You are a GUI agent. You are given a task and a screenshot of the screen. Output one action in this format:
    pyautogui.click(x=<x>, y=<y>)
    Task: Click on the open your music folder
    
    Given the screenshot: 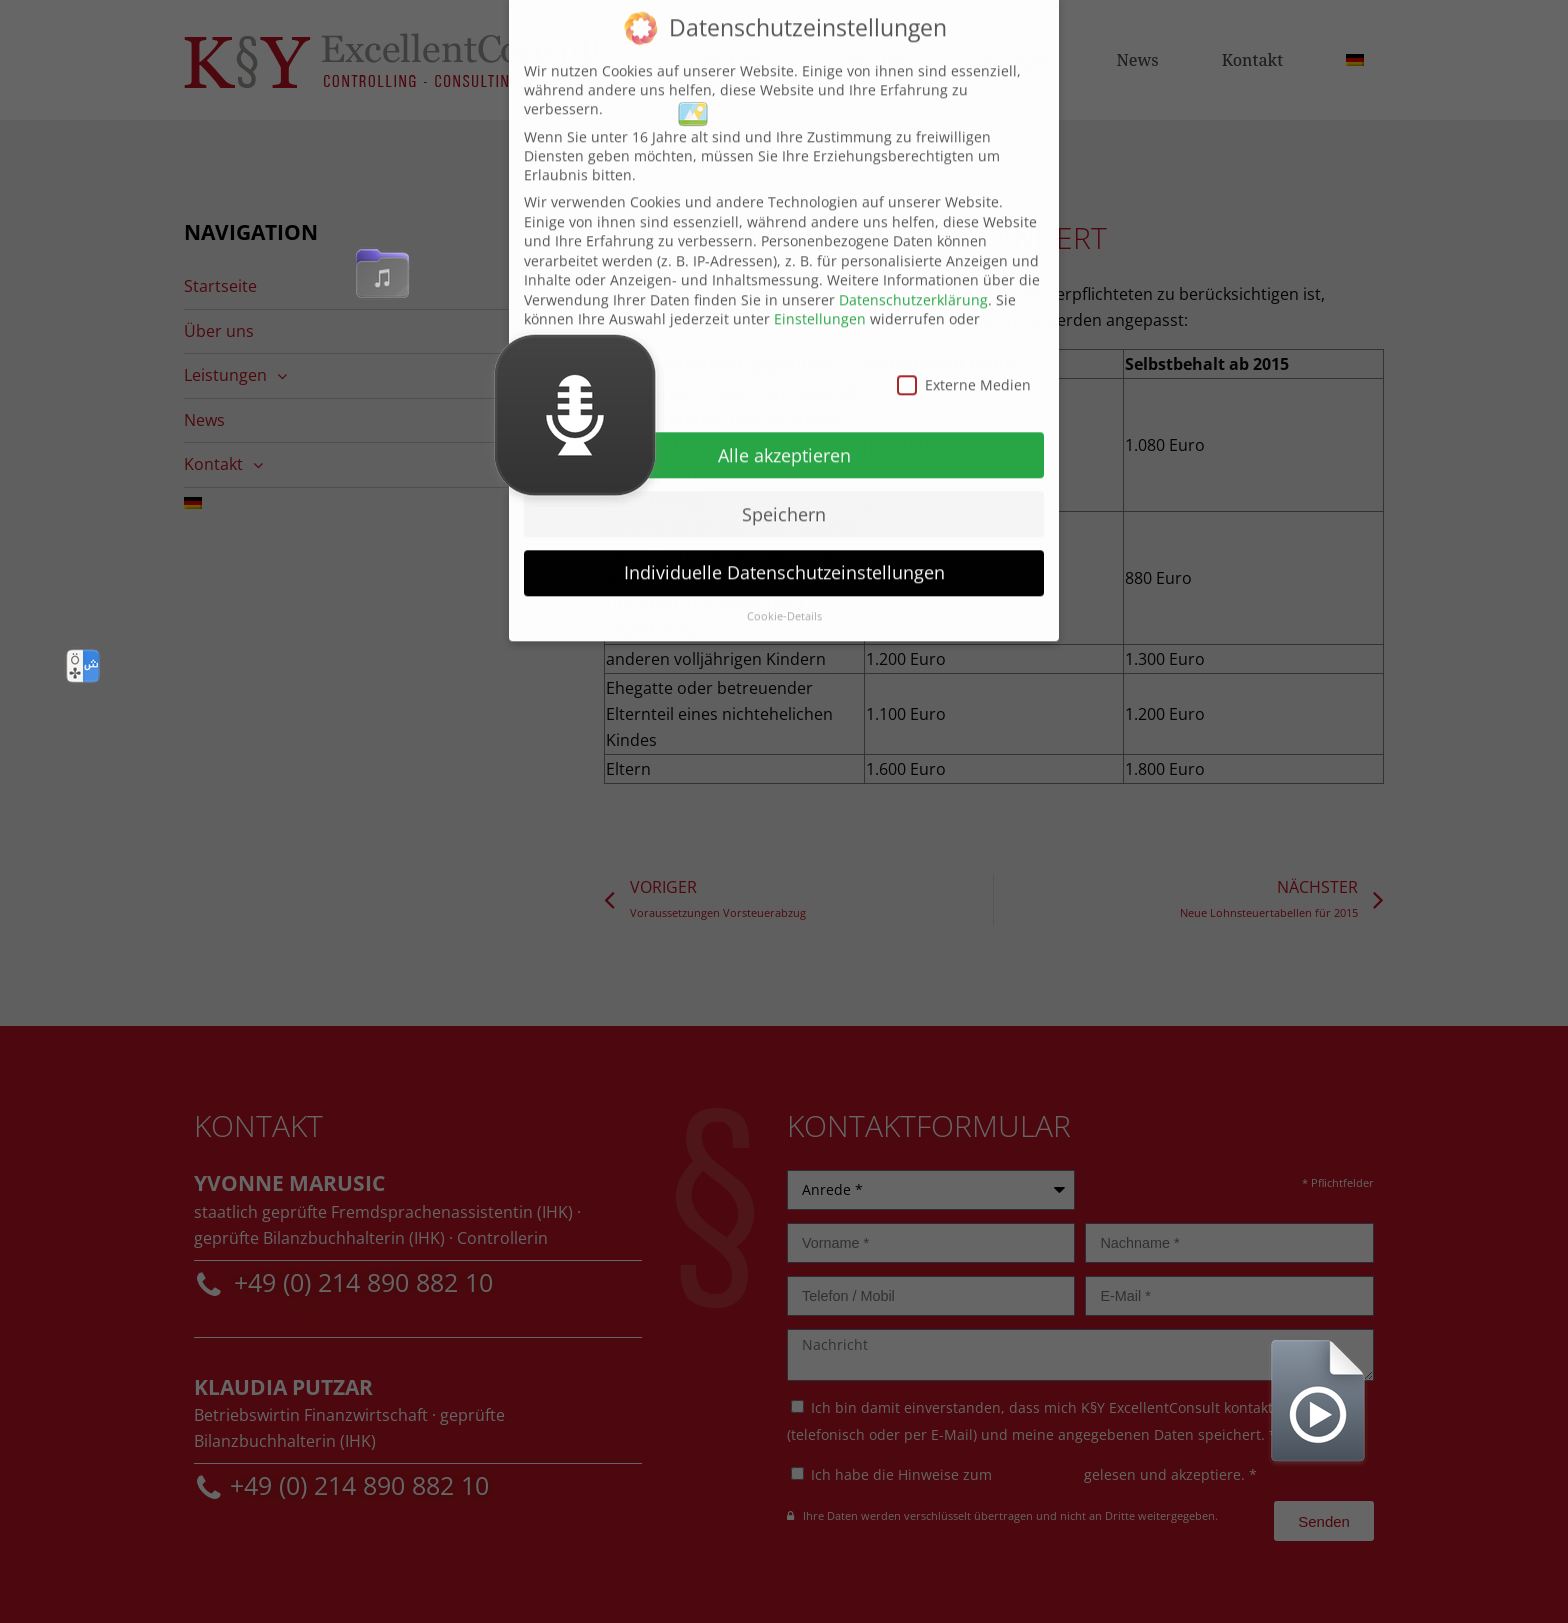 What is the action you would take?
    pyautogui.click(x=382, y=273)
    